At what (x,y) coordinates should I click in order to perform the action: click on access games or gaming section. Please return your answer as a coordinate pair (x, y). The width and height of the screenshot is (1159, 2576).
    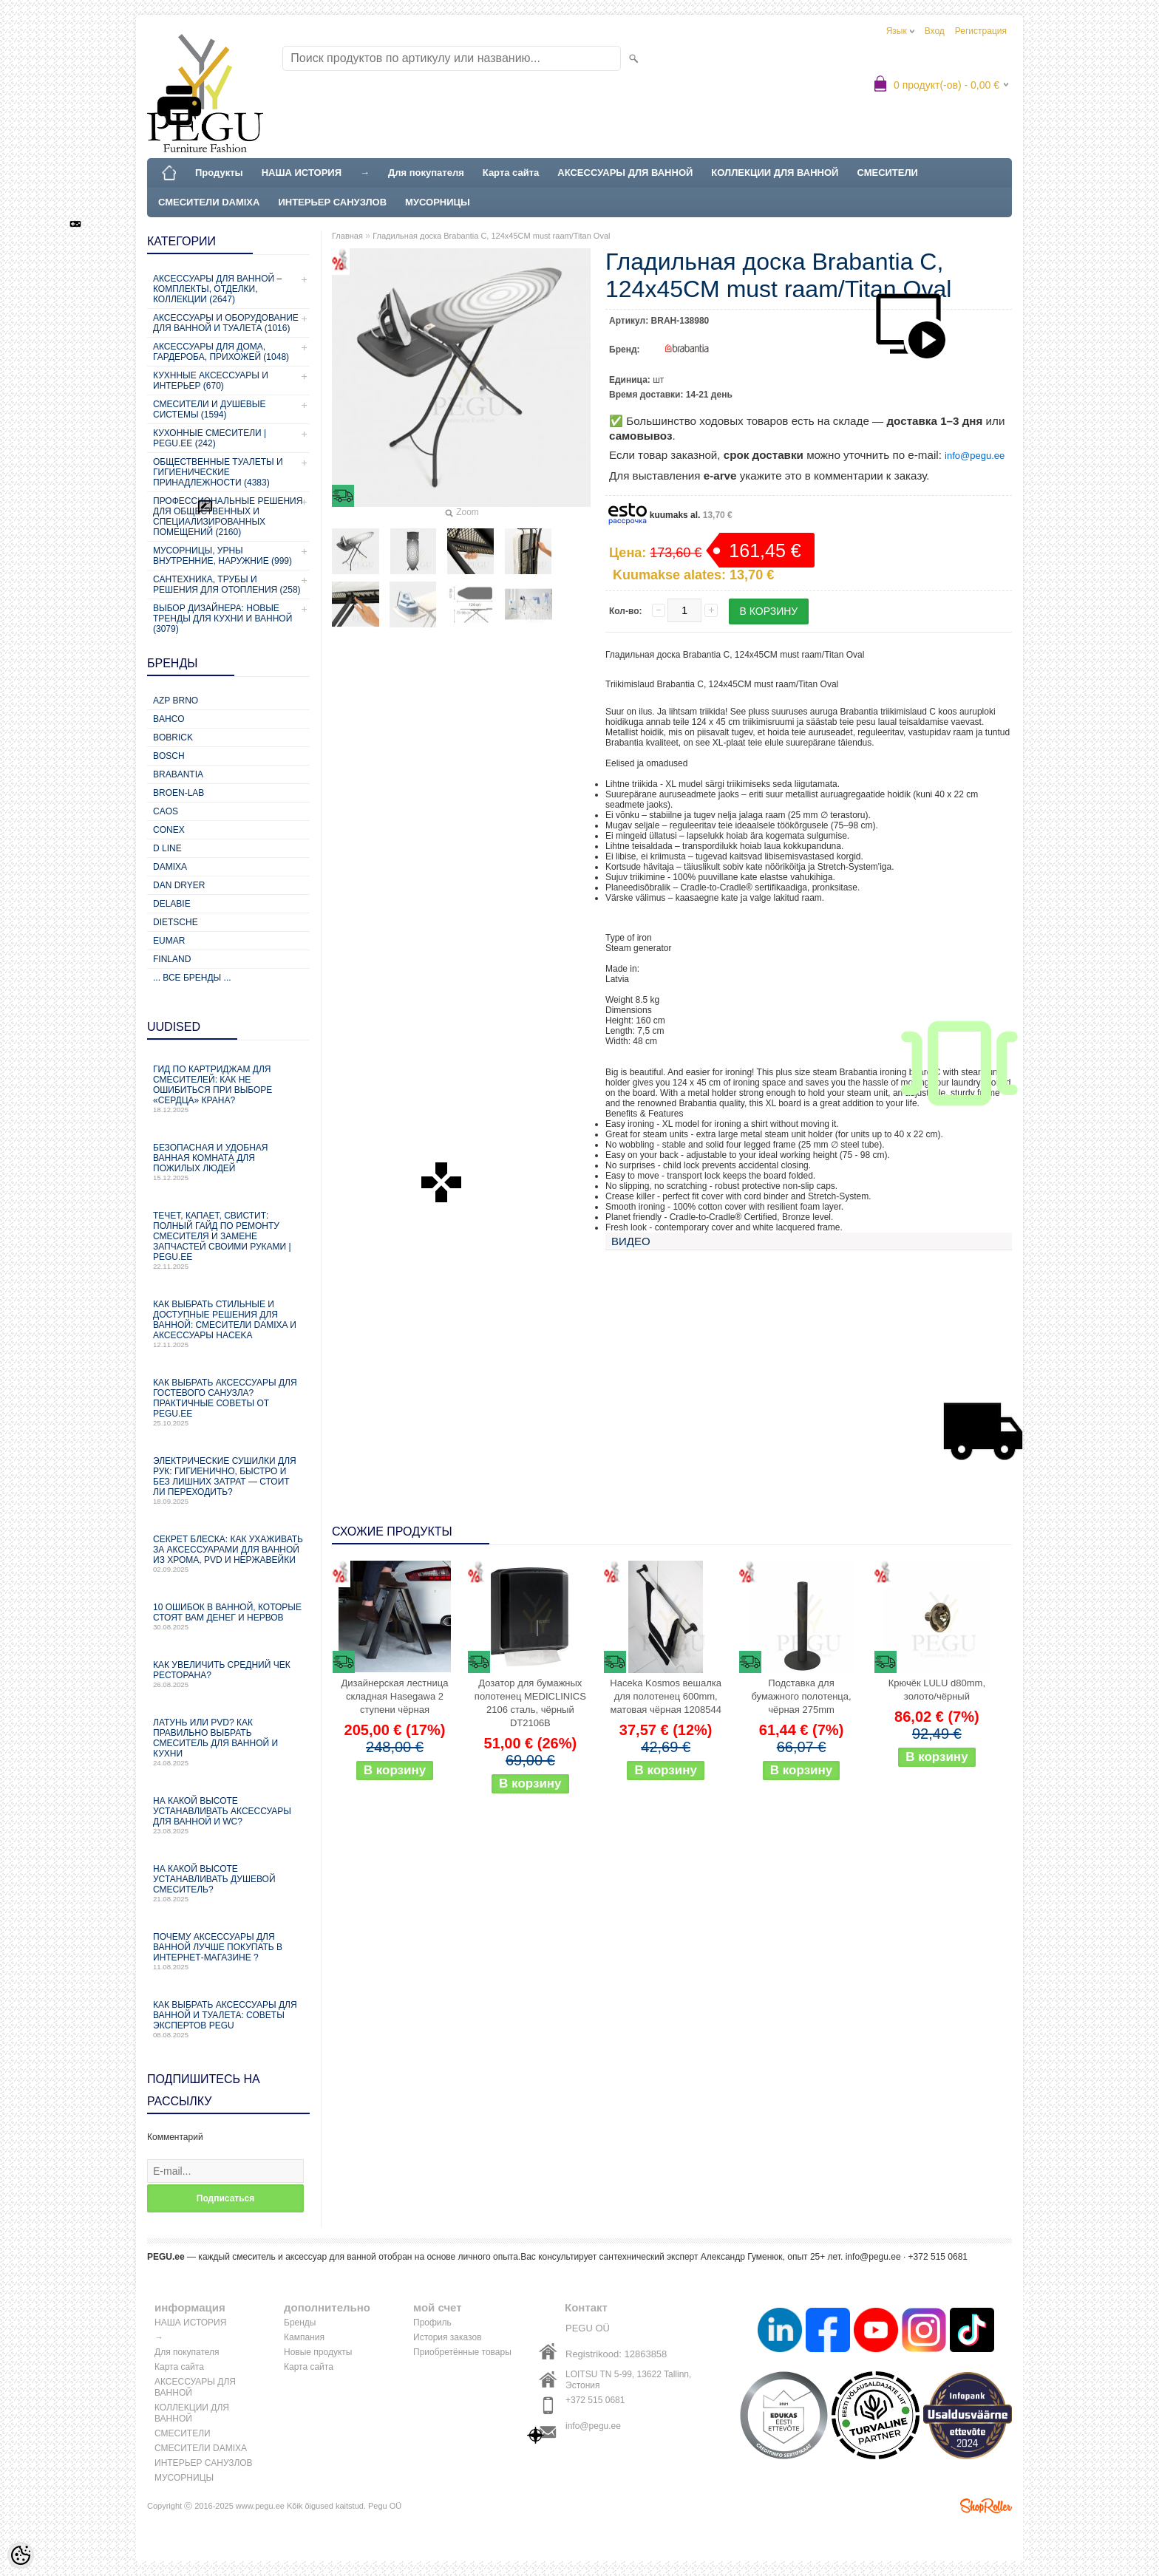
    Looking at the image, I should click on (441, 1182).